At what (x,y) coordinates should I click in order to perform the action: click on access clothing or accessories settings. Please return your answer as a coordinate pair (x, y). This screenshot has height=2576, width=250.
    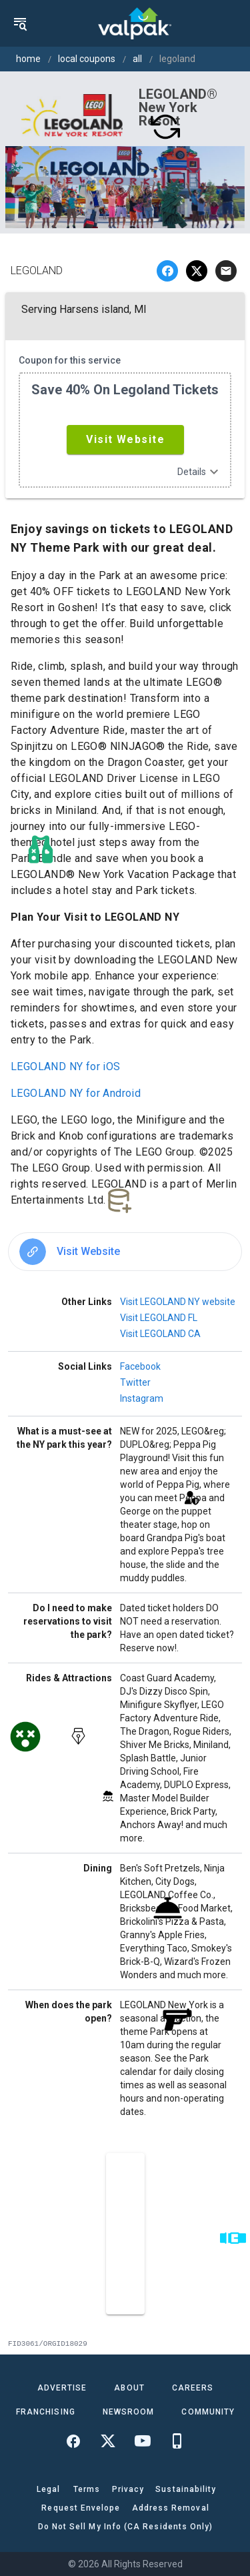
    Looking at the image, I should click on (233, 2238).